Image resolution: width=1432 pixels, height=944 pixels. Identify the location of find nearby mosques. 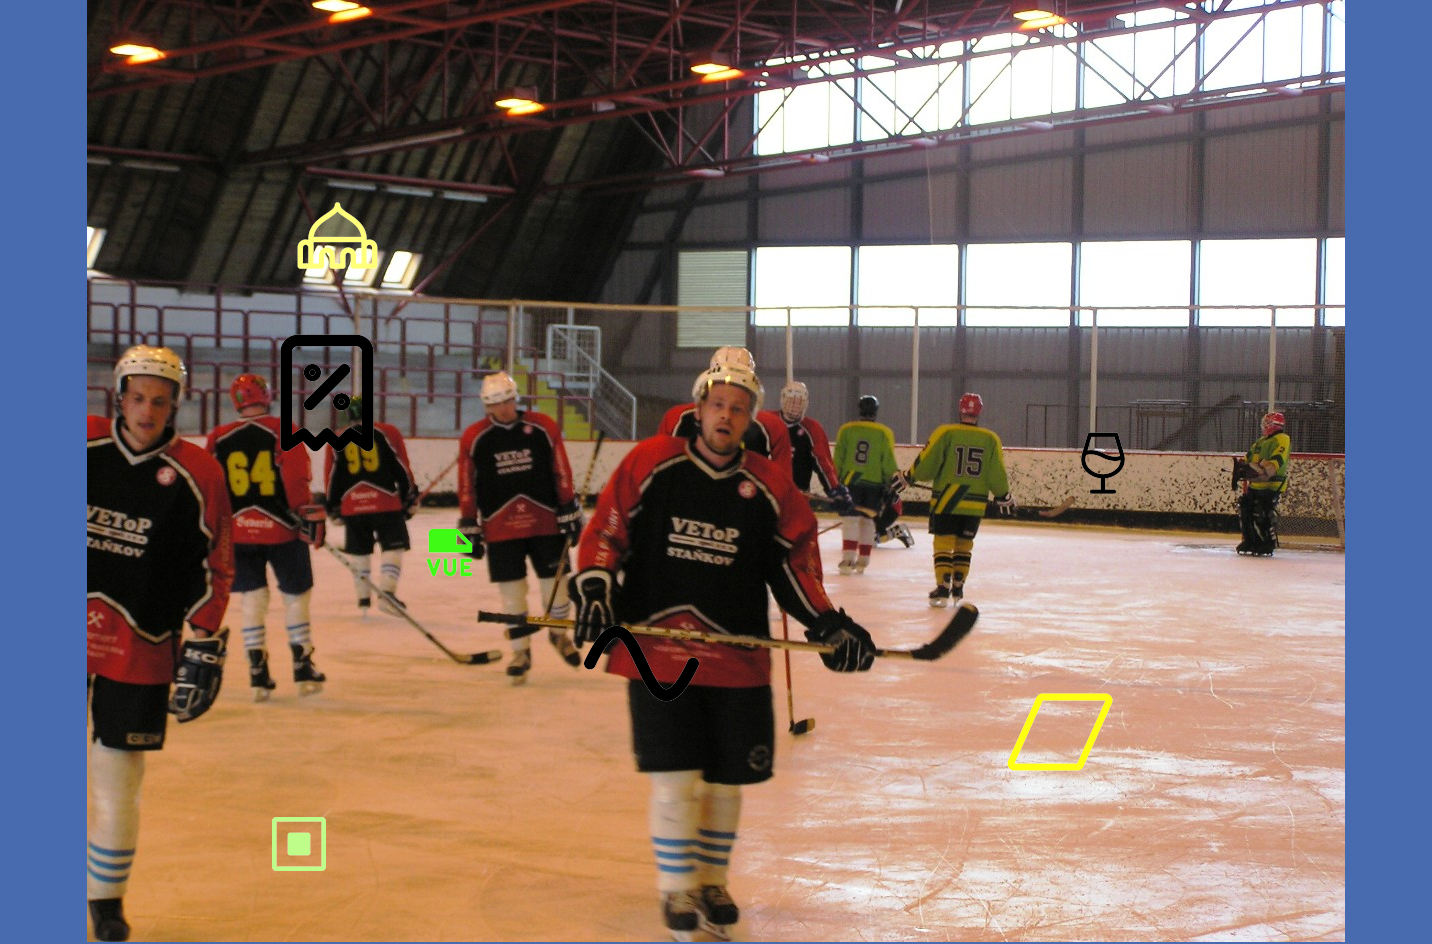
(337, 239).